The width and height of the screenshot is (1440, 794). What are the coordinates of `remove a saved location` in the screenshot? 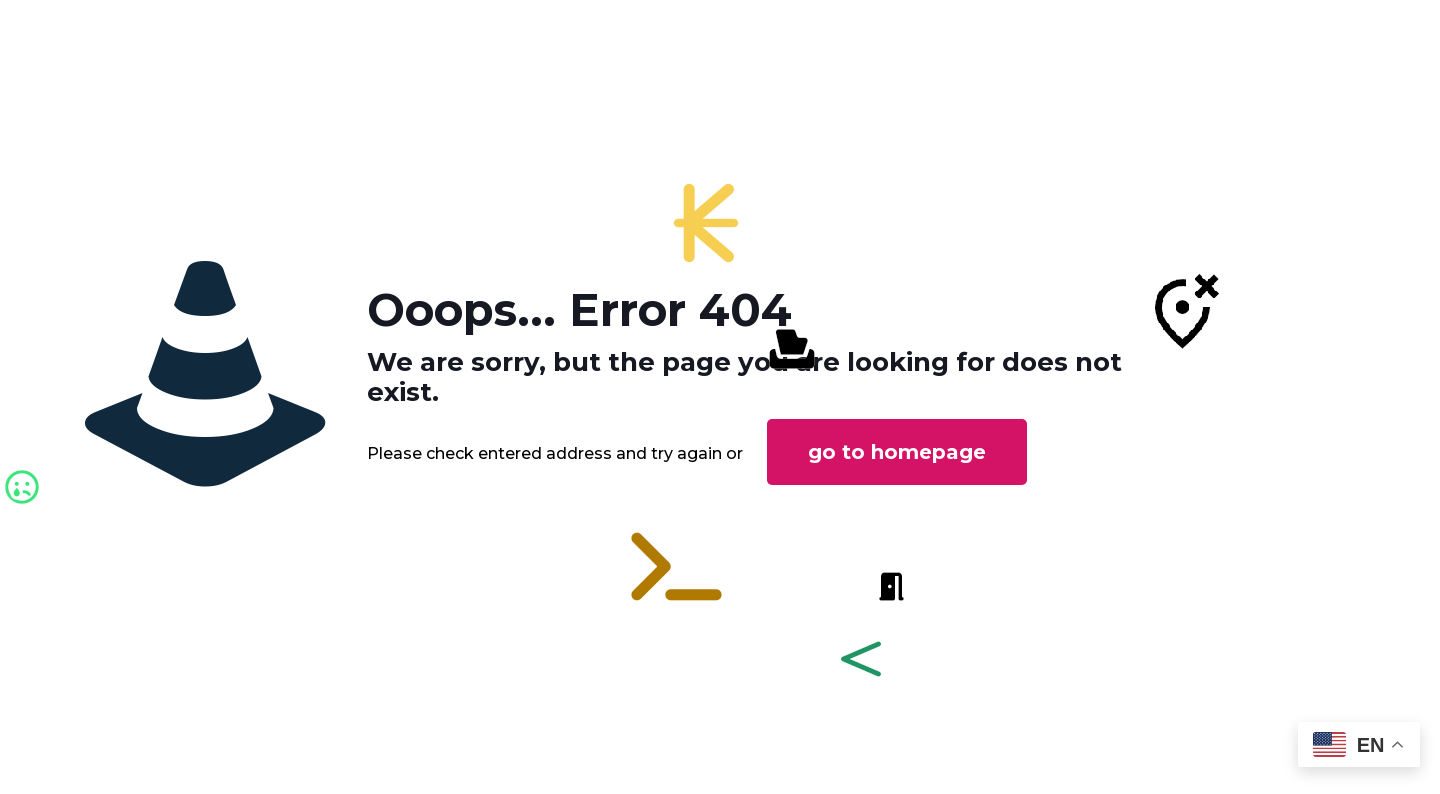 It's located at (1182, 310).